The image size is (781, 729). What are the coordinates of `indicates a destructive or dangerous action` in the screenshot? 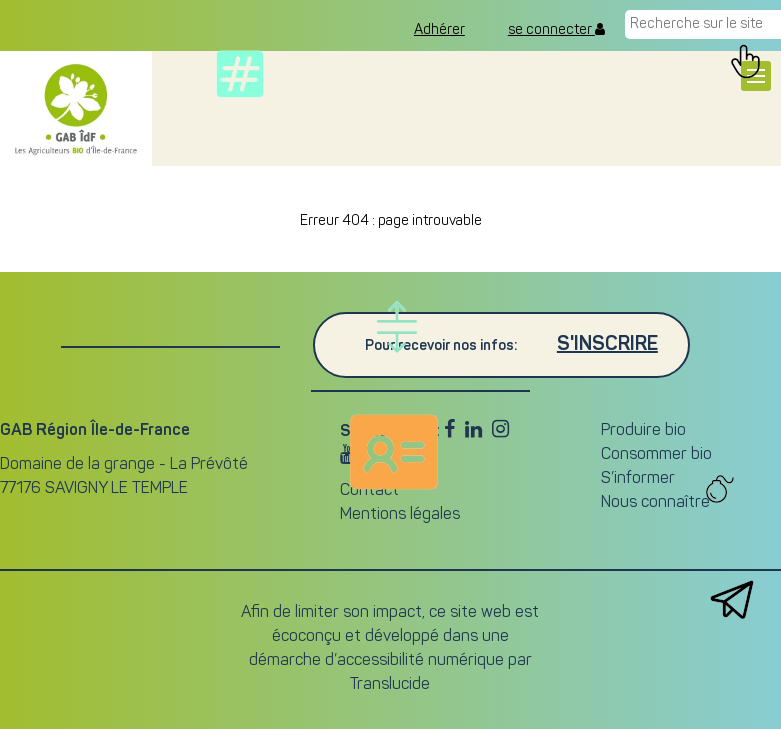 It's located at (718, 488).